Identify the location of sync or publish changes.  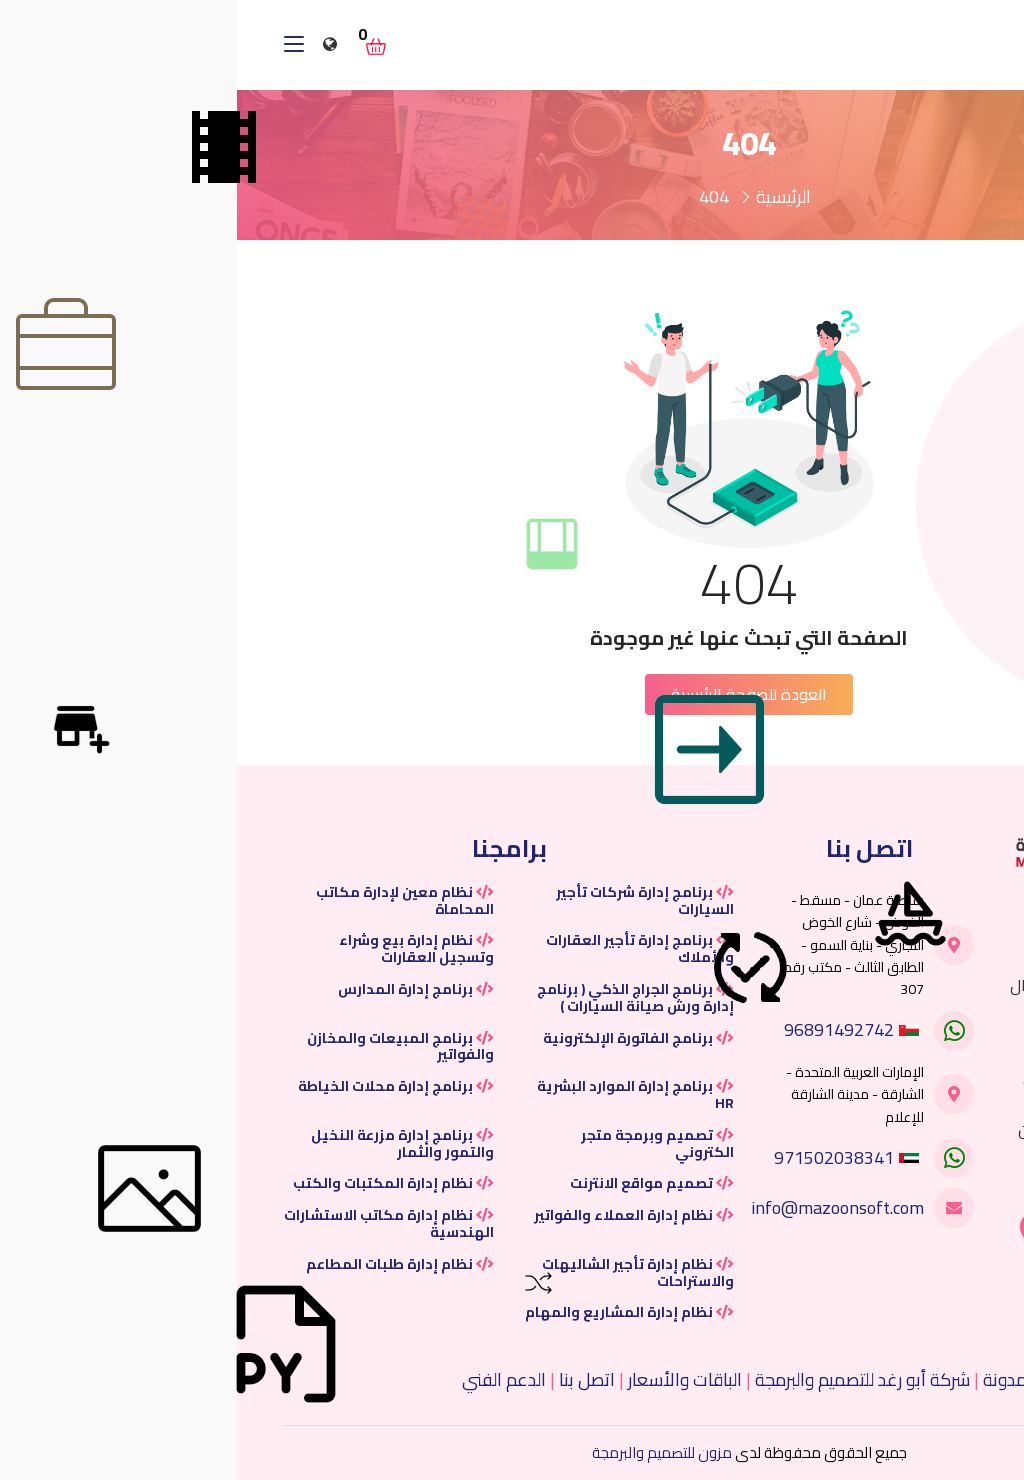
(750, 967).